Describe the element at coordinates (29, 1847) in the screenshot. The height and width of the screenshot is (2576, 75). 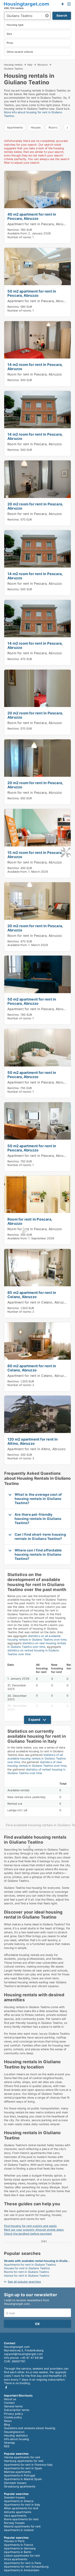
I see `connect a drawing tablet or stylus input device` at that location.